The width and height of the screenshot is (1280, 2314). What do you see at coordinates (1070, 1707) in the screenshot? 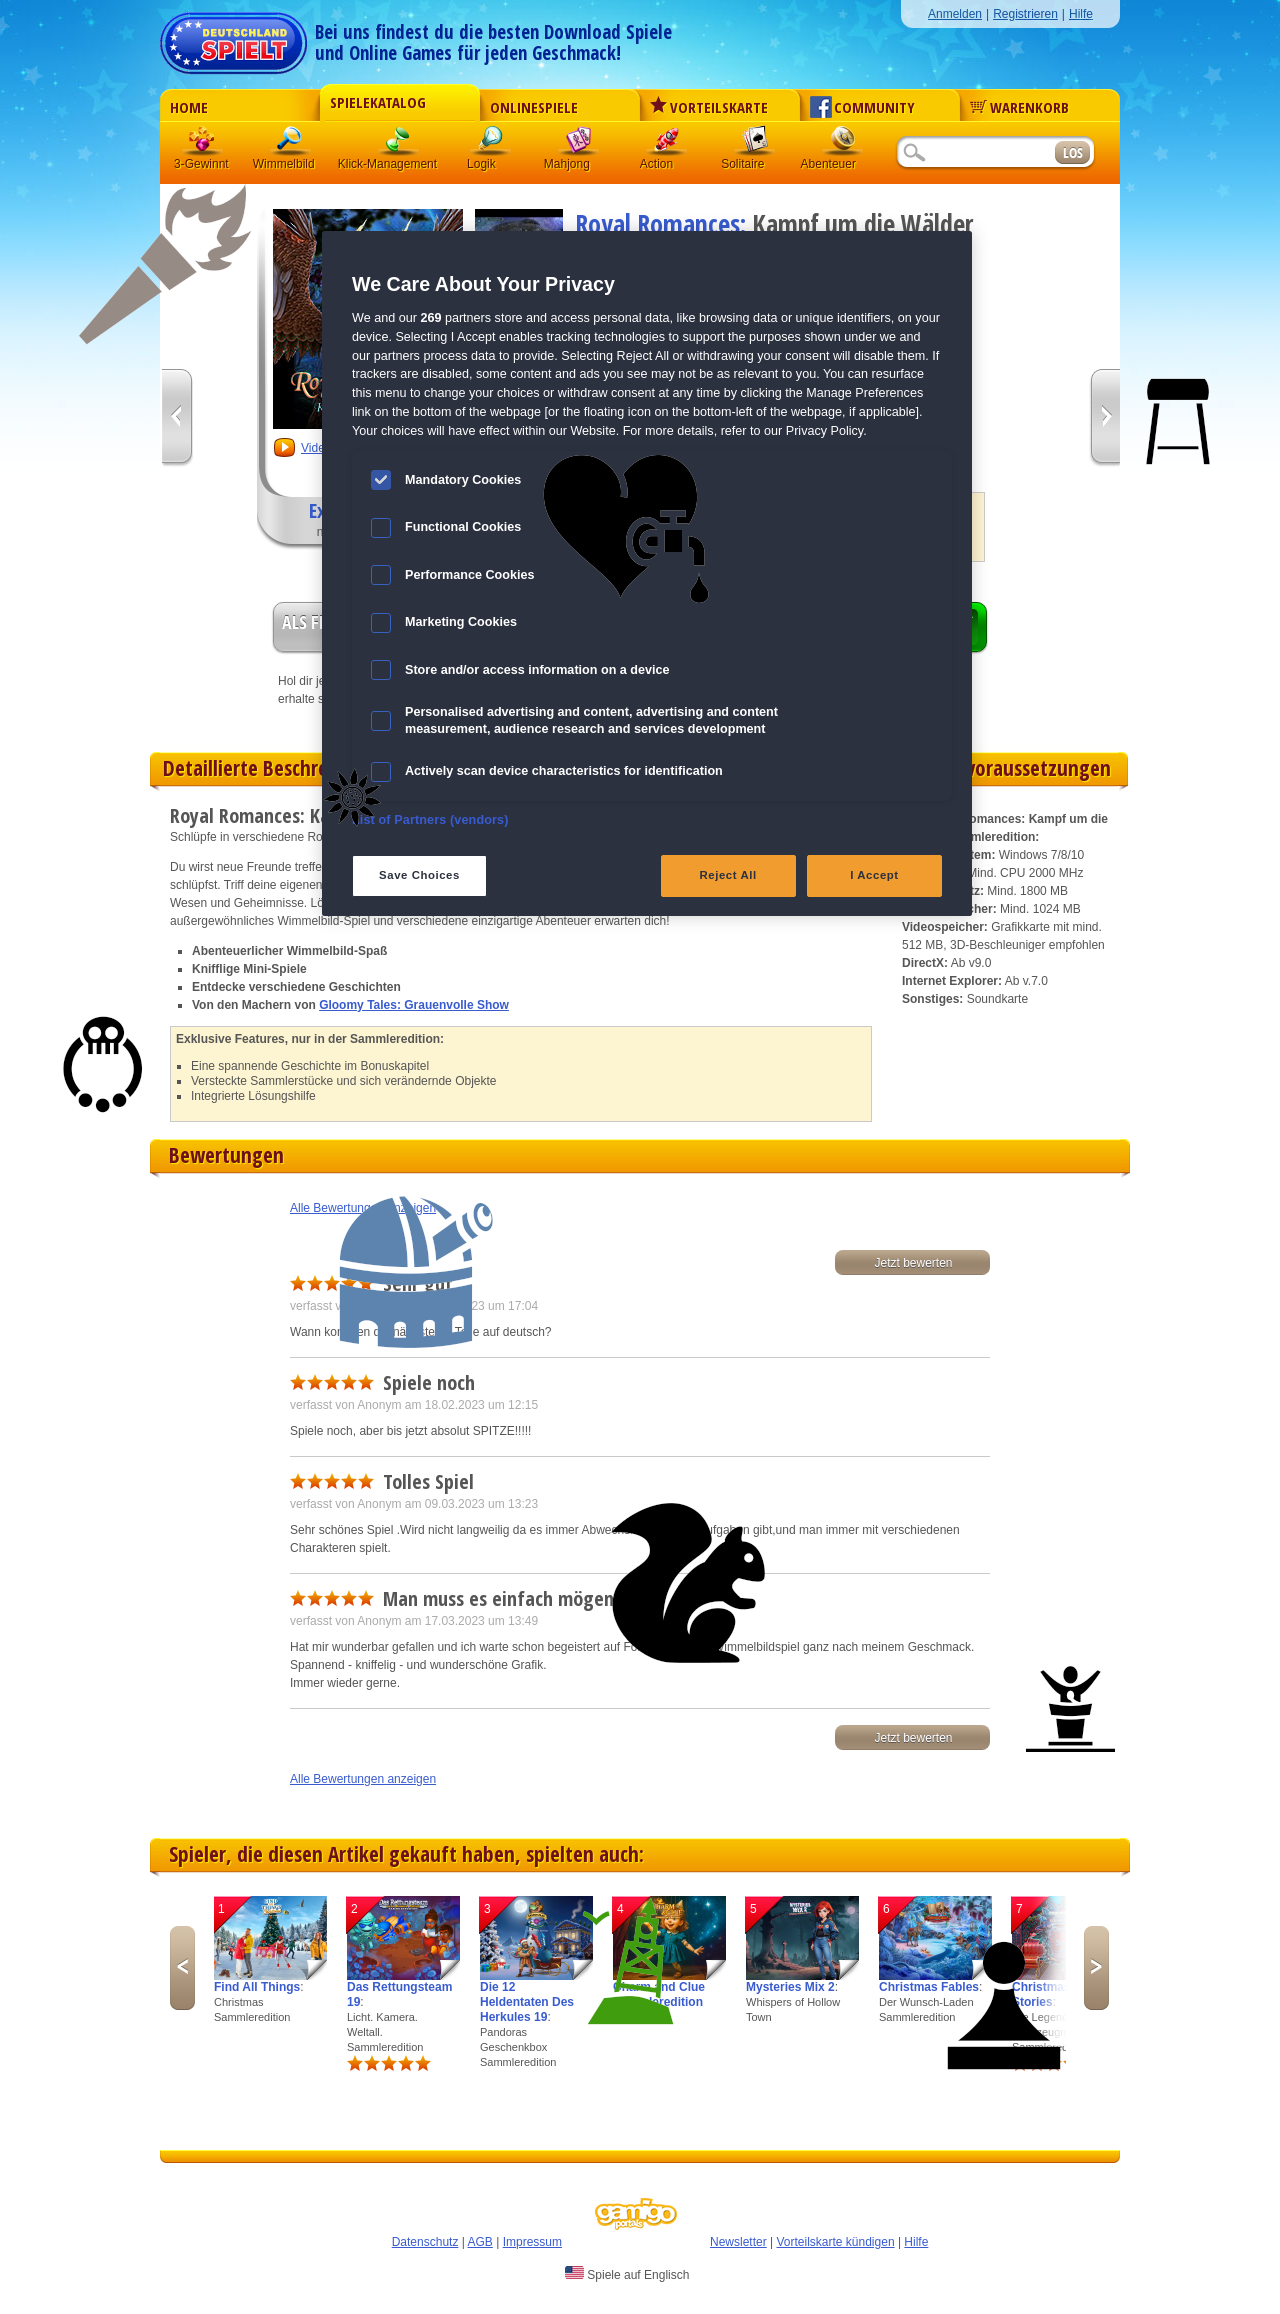
I see `access public speaking or presentation mode` at bounding box center [1070, 1707].